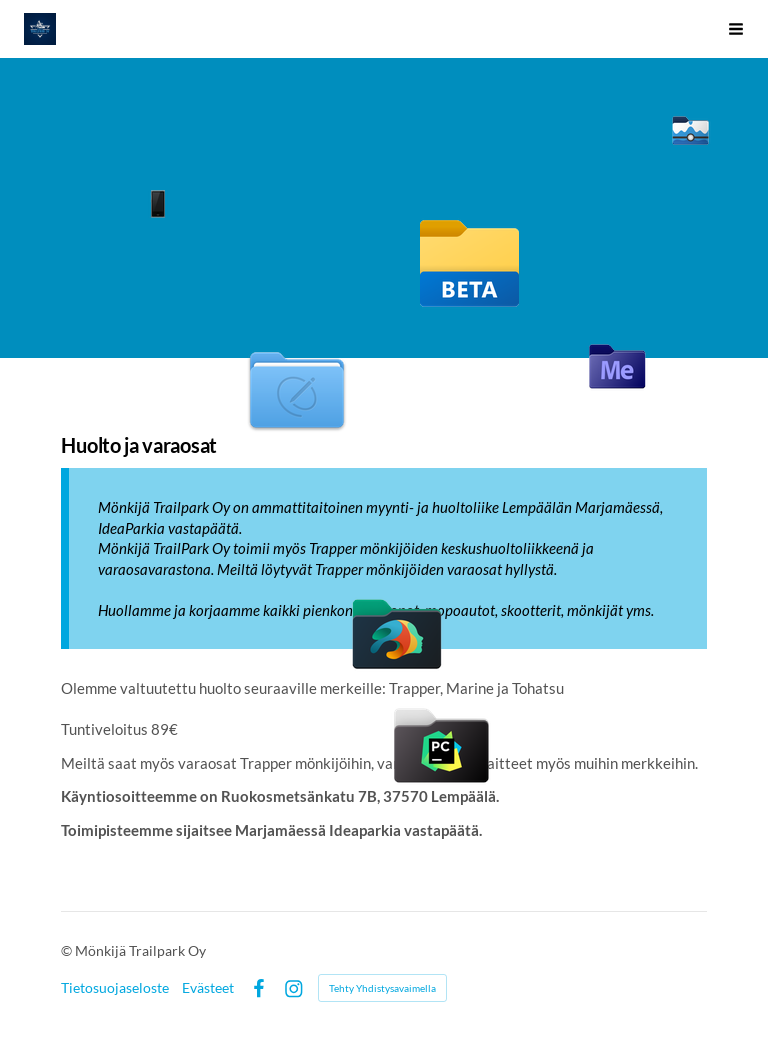 The height and width of the screenshot is (1050, 768). What do you see at coordinates (396, 636) in the screenshot?
I see `open daz 3d project files folder` at bounding box center [396, 636].